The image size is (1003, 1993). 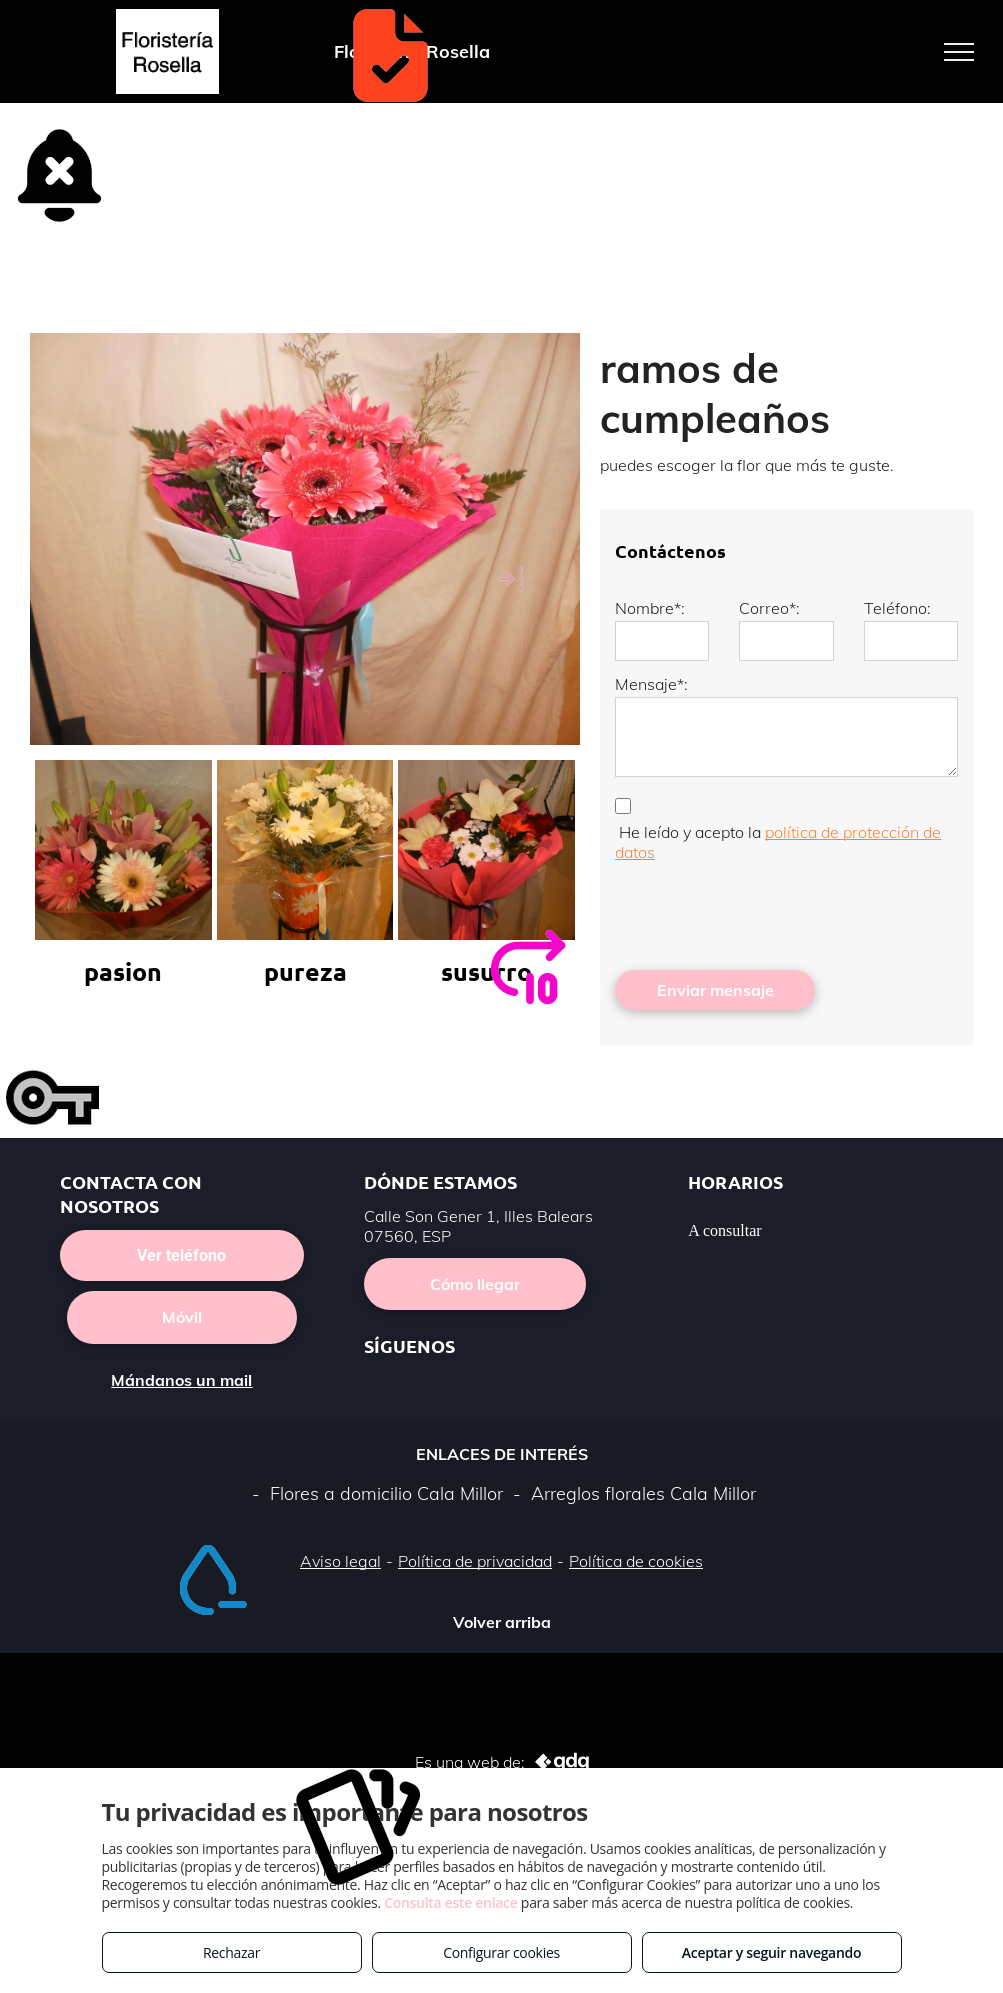 What do you see at coordinates (52, 1097) in the screenshot?
I see `access VPN or secure connection settings` at bounding box center [52, 1097].